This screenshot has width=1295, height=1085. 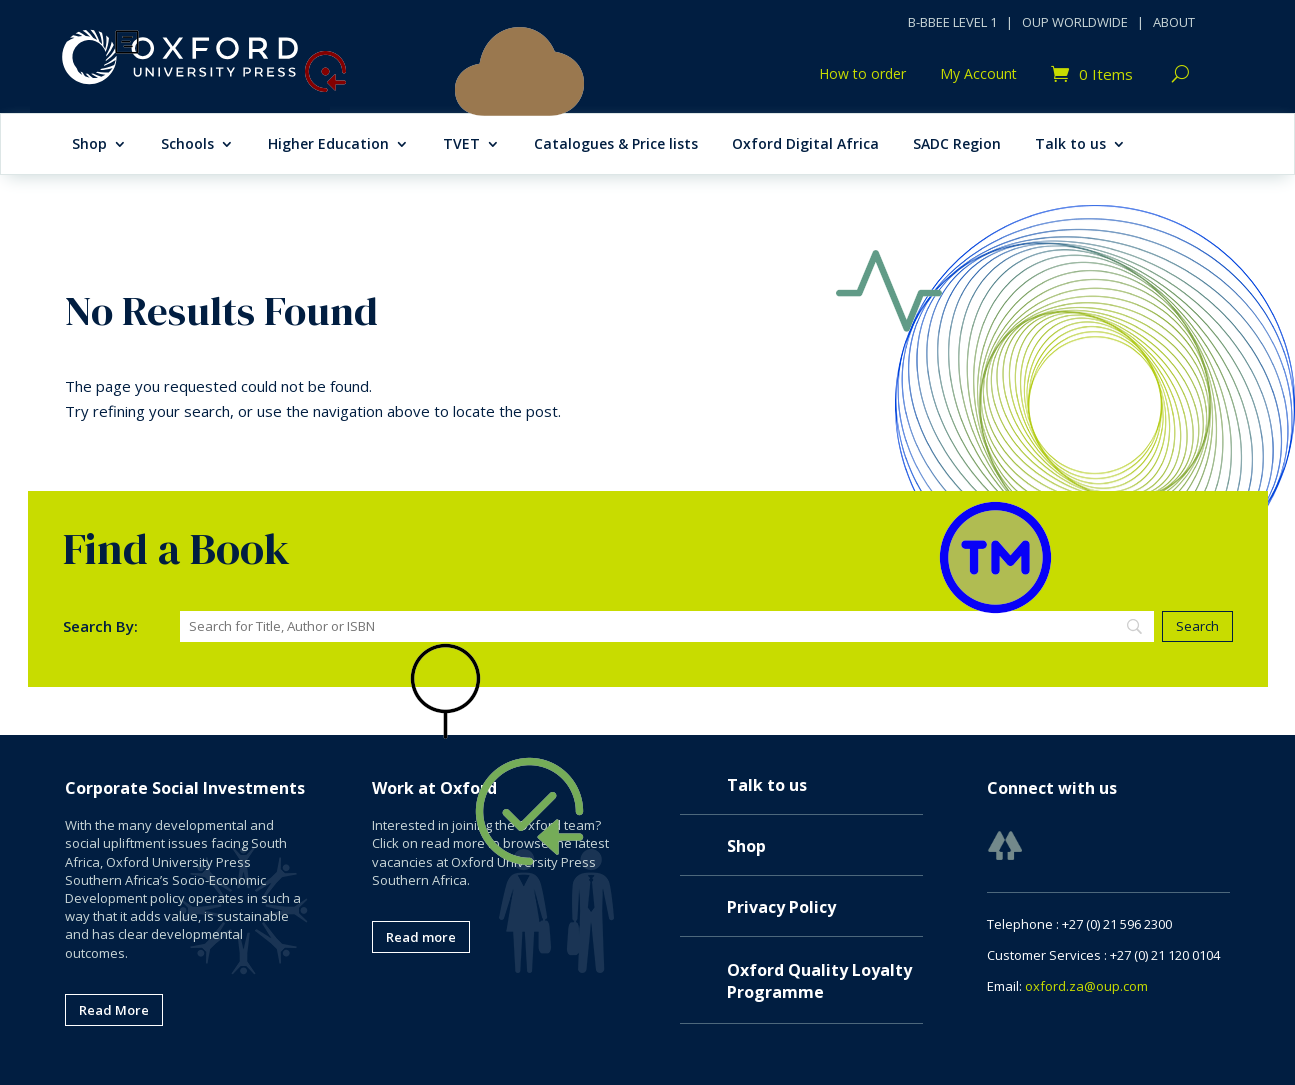 What do you see at coordinates (995, 557) in the screenshot?
I see `indicates trademarked content or branding` at bounding box center [995, 557].